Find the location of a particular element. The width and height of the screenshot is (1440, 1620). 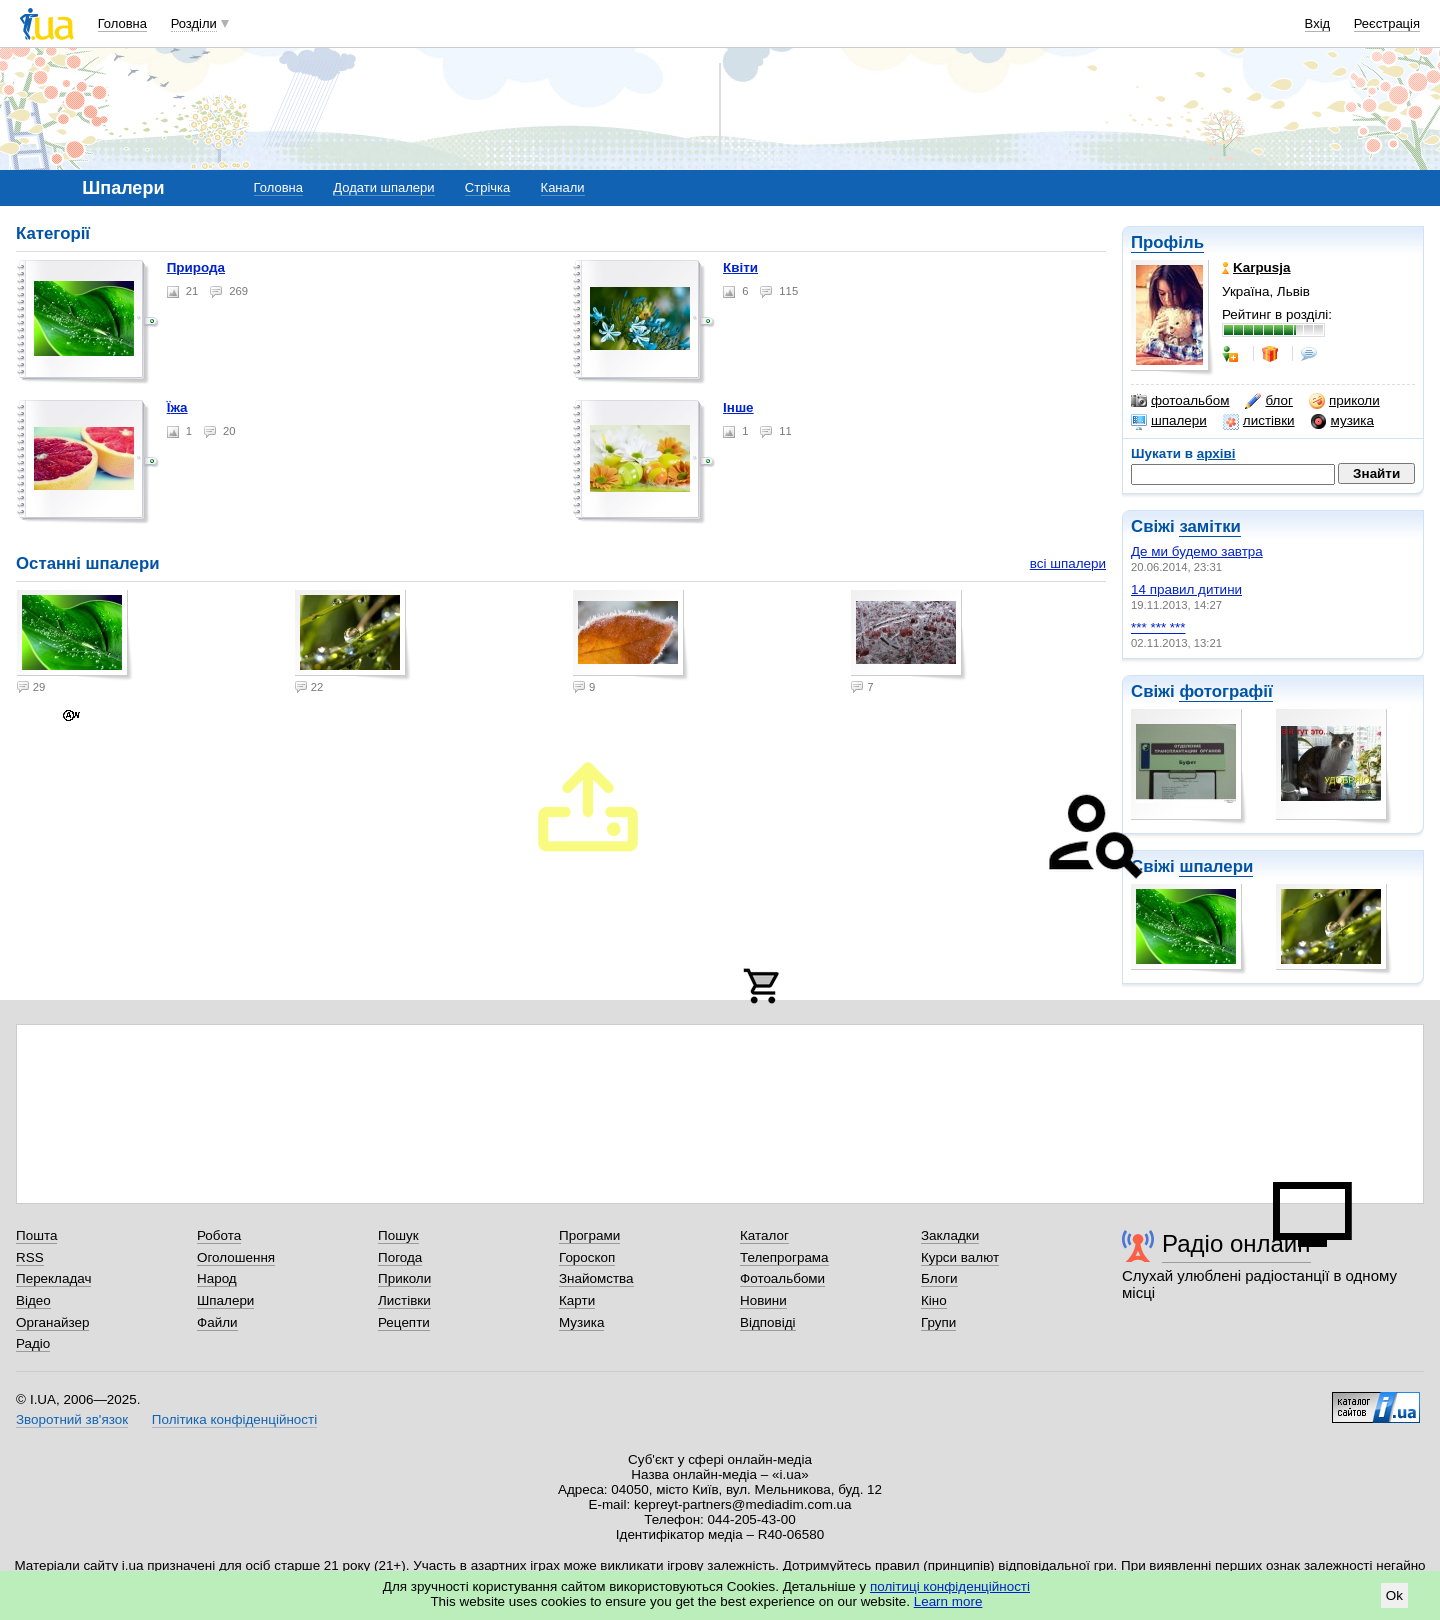

access tv or display settings is located at coordinates (1312, 1214).